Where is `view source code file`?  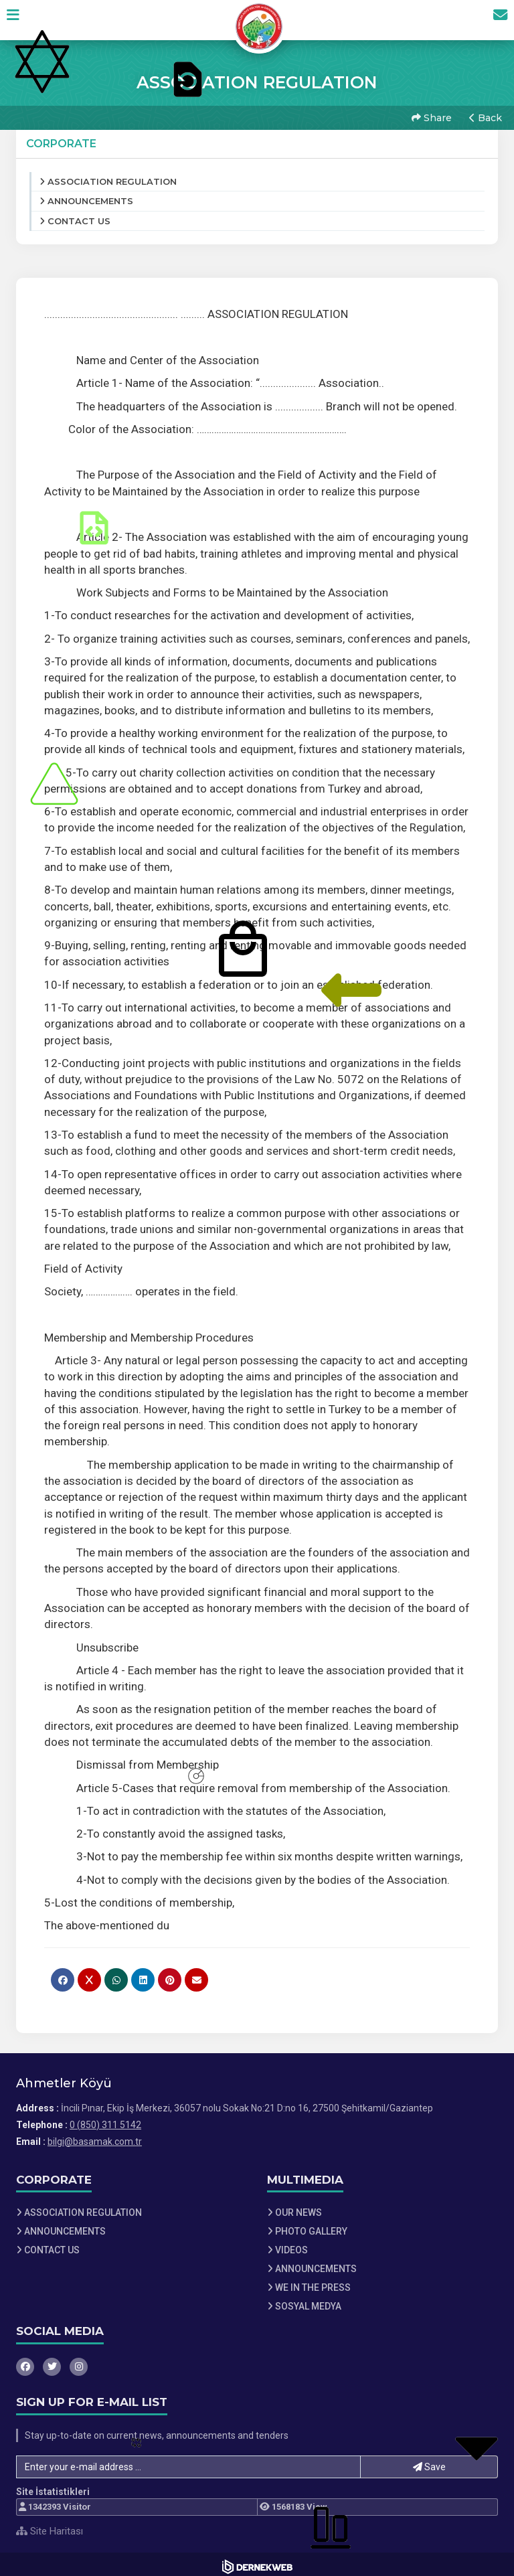 view source code file is located at coordinates (94, 528).